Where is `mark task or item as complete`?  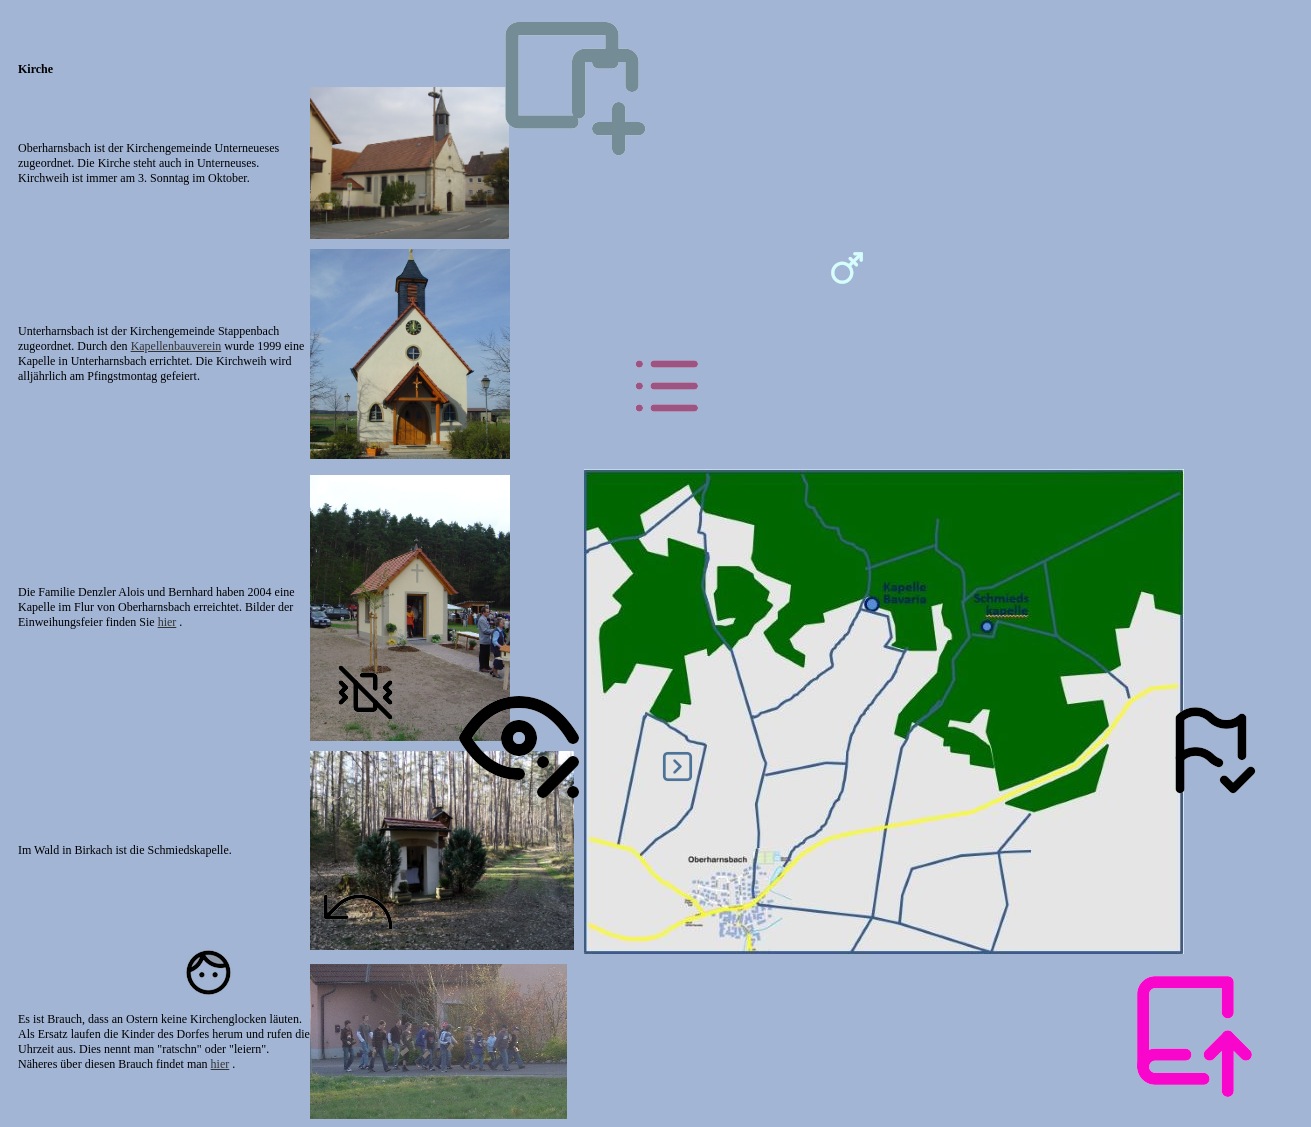
mark task or item as complete is located at coordinates (1211, 749).